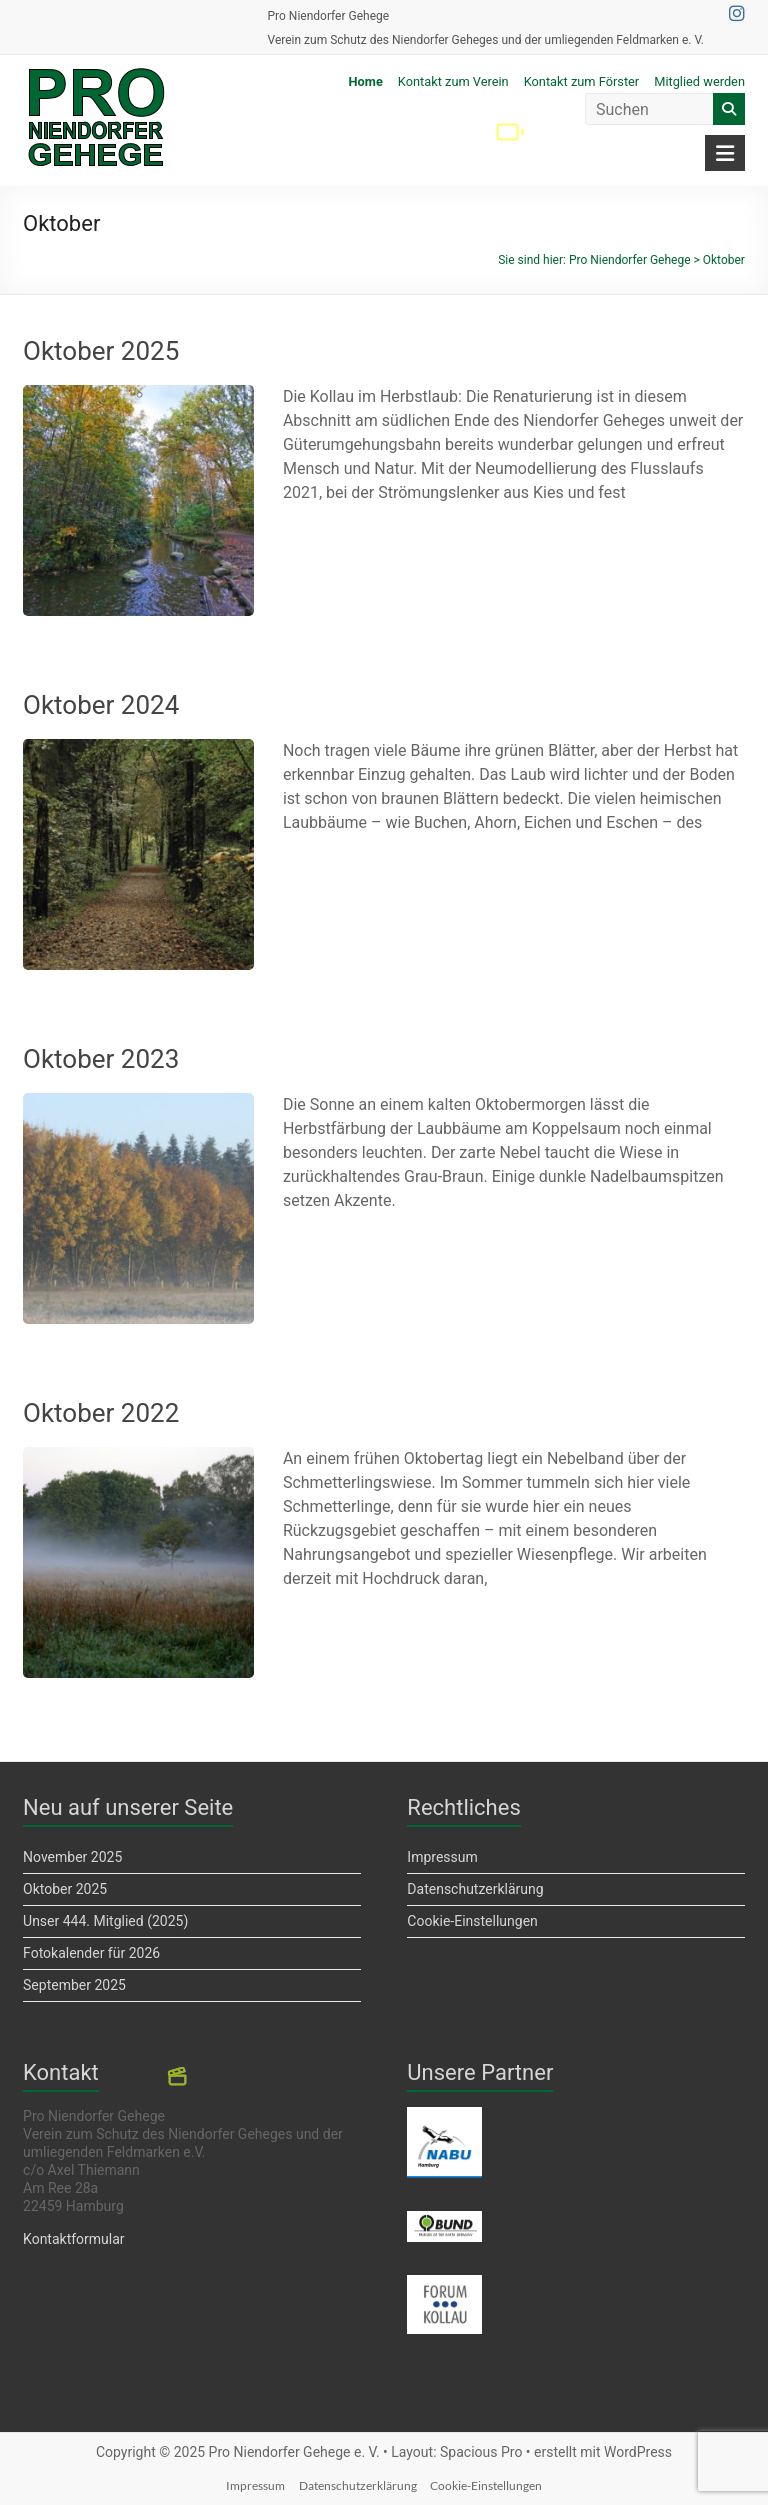 The image size is (768, 2505). Describe the element at coordinates (177, 2076) in the screenshot. I see `access video or movie content` at that location.